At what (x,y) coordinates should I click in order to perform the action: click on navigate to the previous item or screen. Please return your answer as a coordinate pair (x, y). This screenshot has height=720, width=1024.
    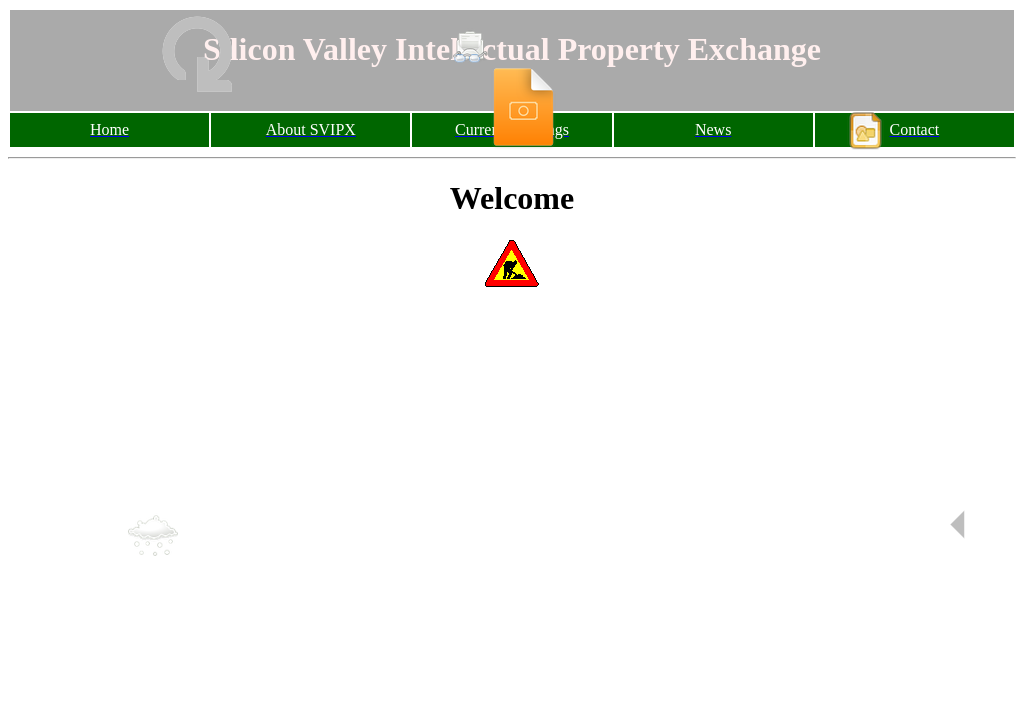
    Looking at the image, I should click on (958, 524).